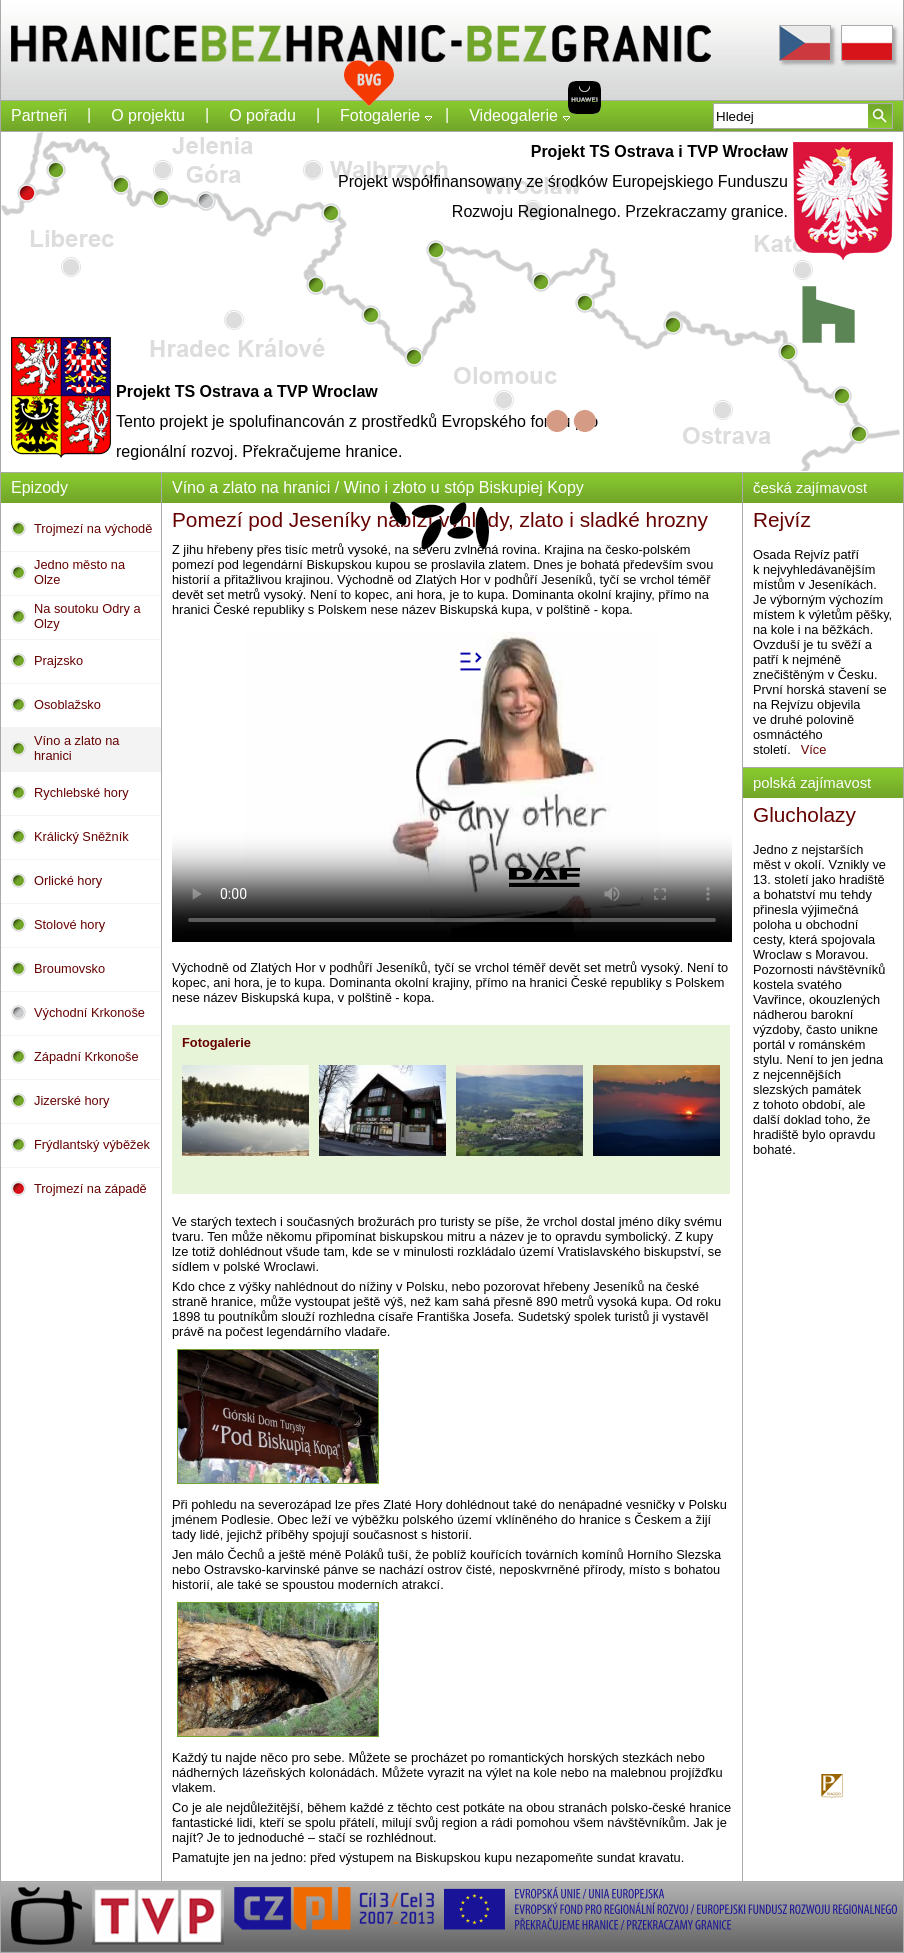  I want to click on open the Houzz app, so click(828, 314).